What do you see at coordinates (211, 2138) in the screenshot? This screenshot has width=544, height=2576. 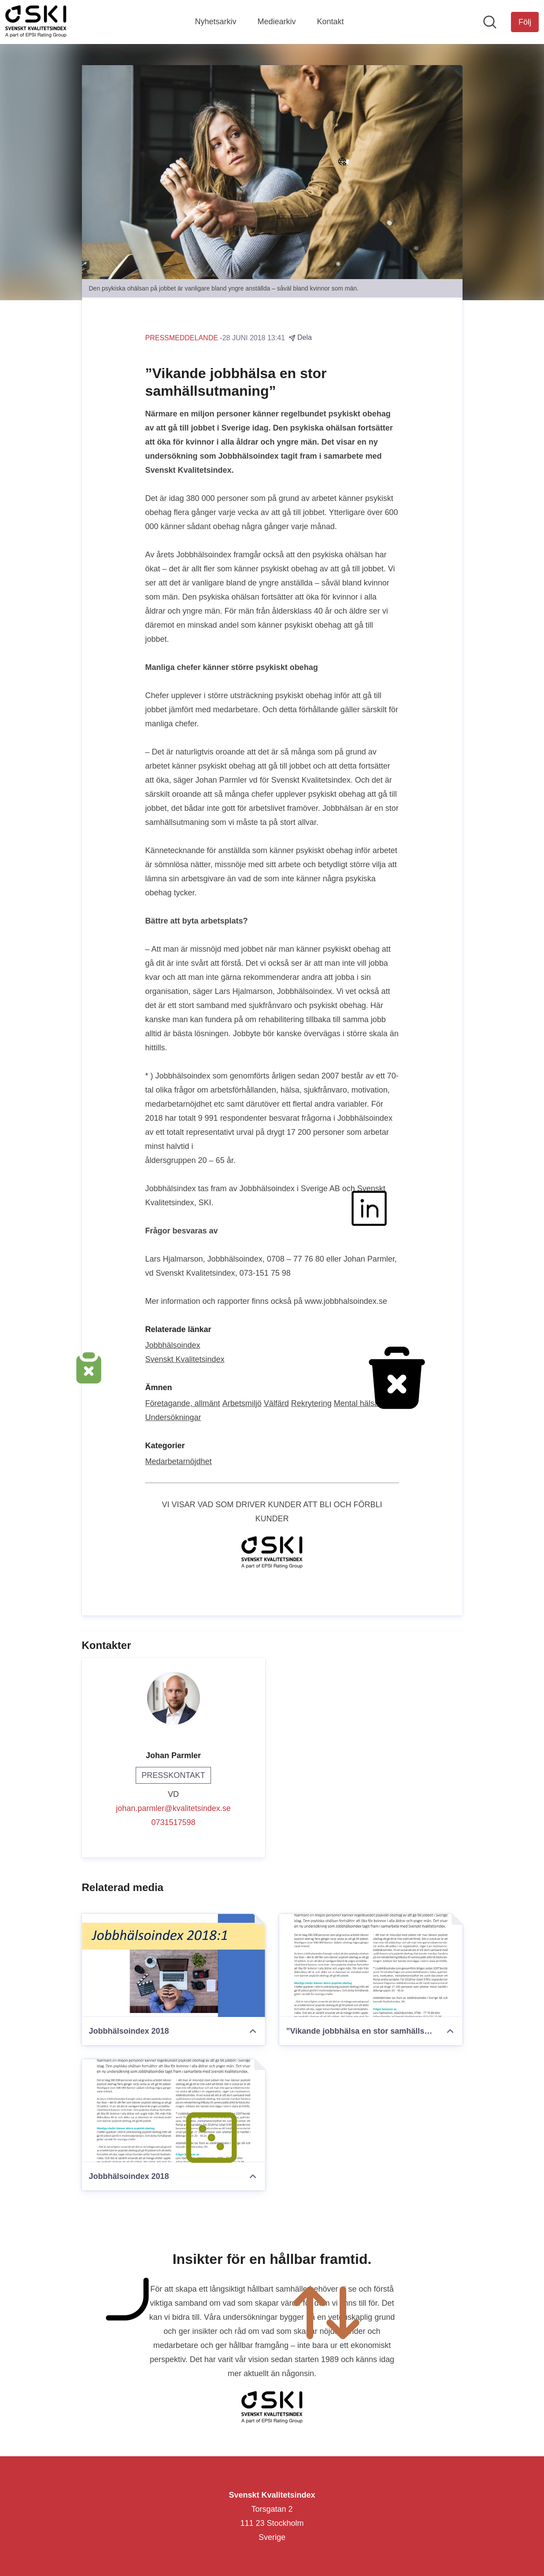 I see `roll dice or generate random number` at bounding box center [211, 2138].